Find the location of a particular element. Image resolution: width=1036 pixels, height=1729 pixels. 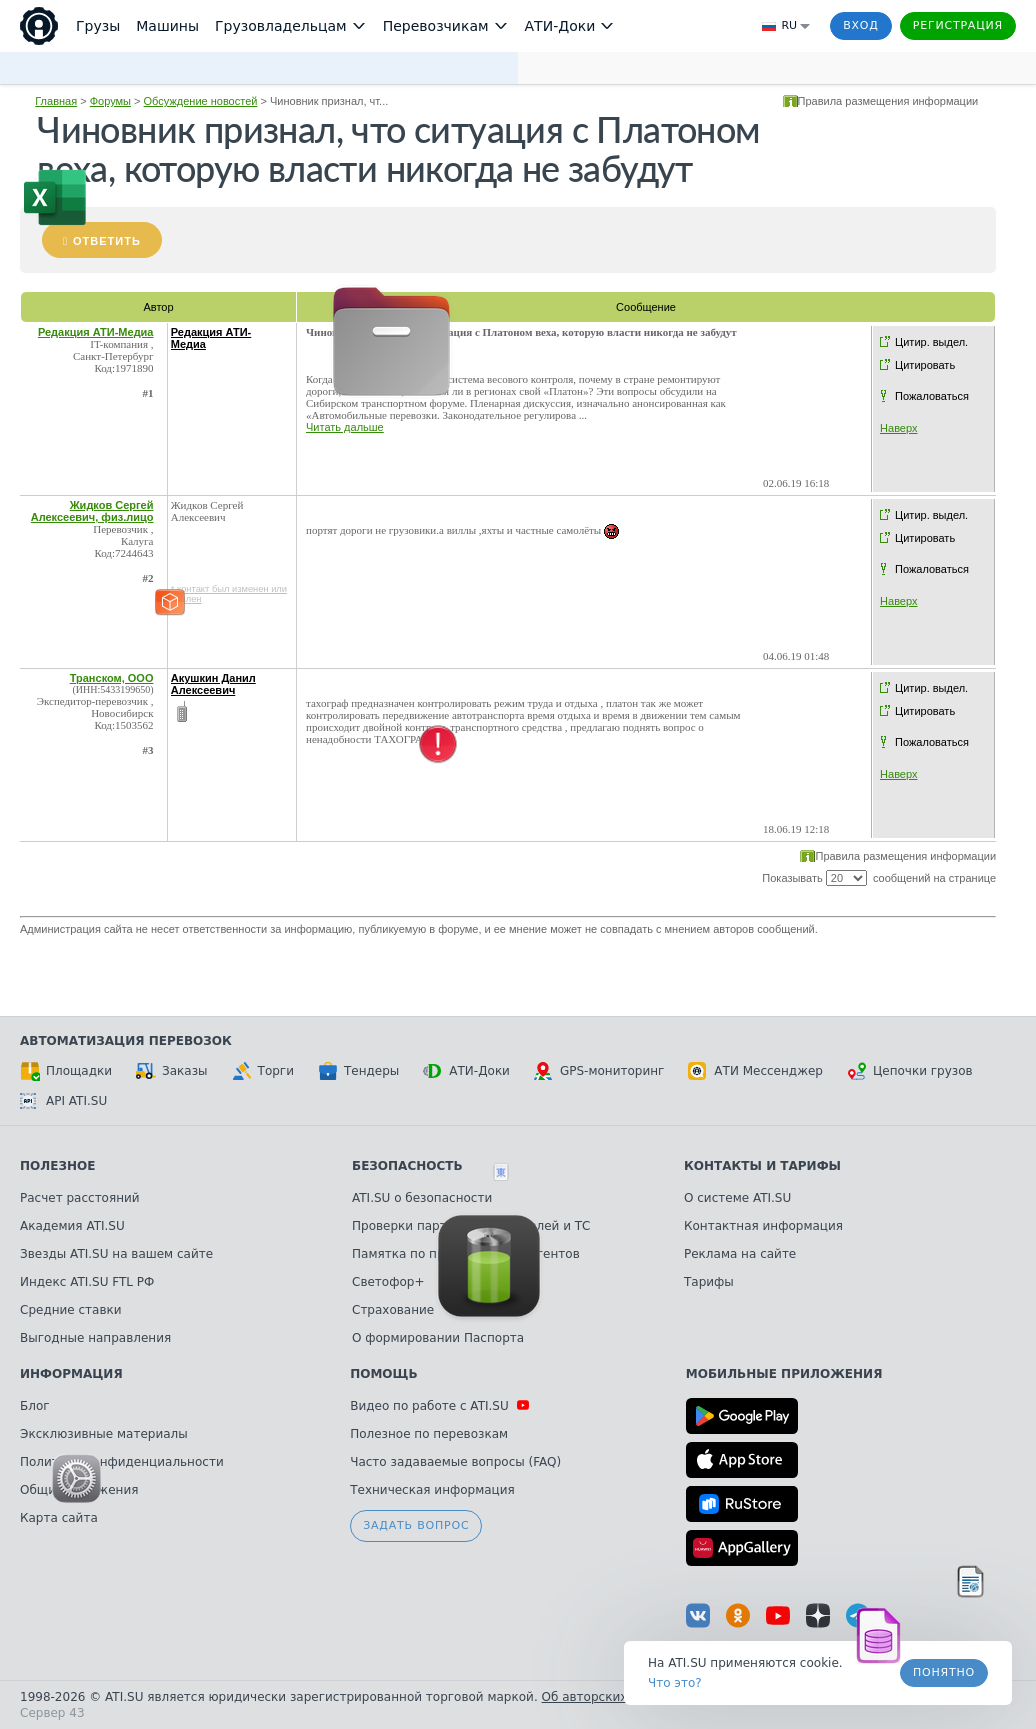

open a Blender 3D project file is located at coordinates (170, 601).